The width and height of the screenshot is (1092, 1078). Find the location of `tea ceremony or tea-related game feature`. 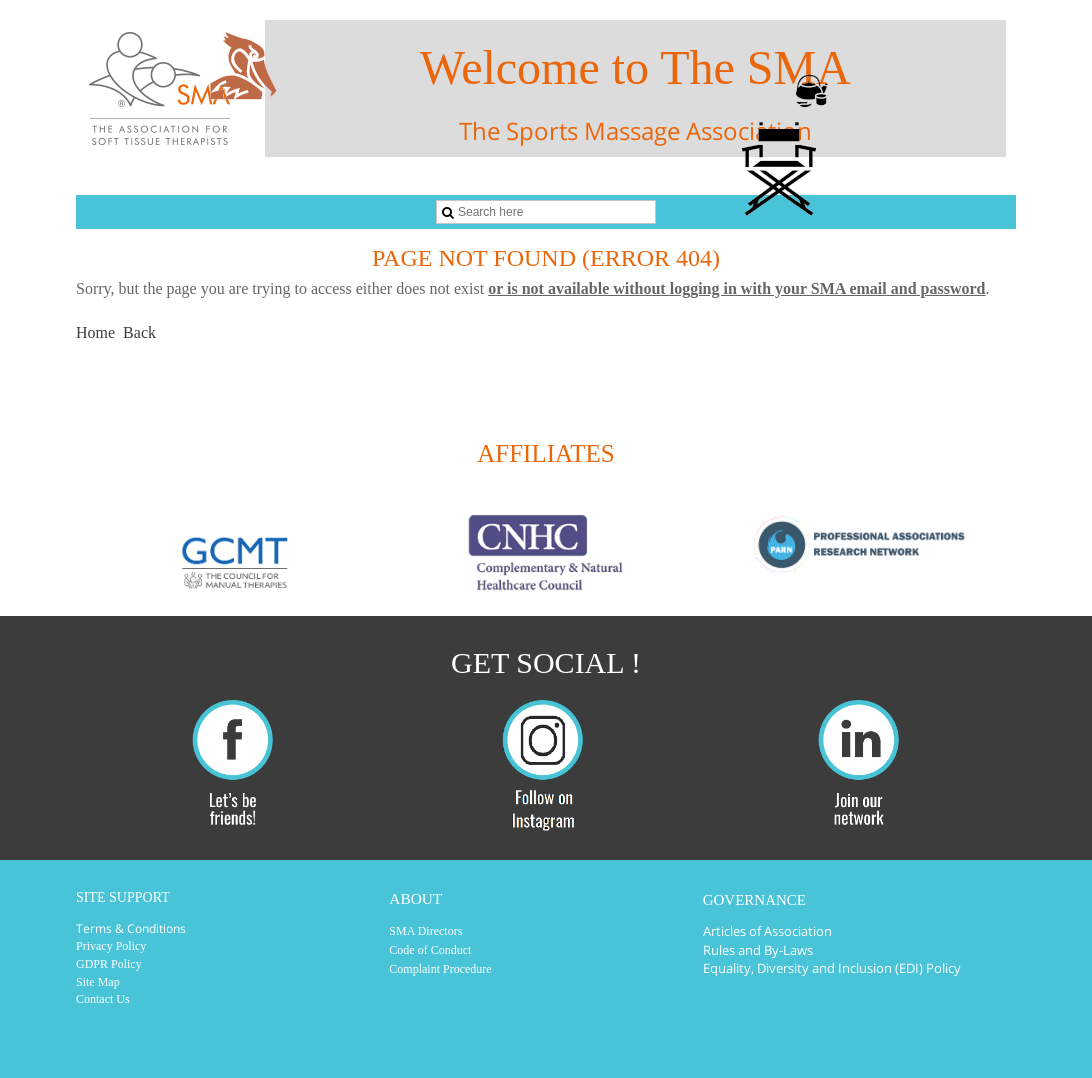

tea ceremony or tea-related game feature is located at coordinates (812, 91).